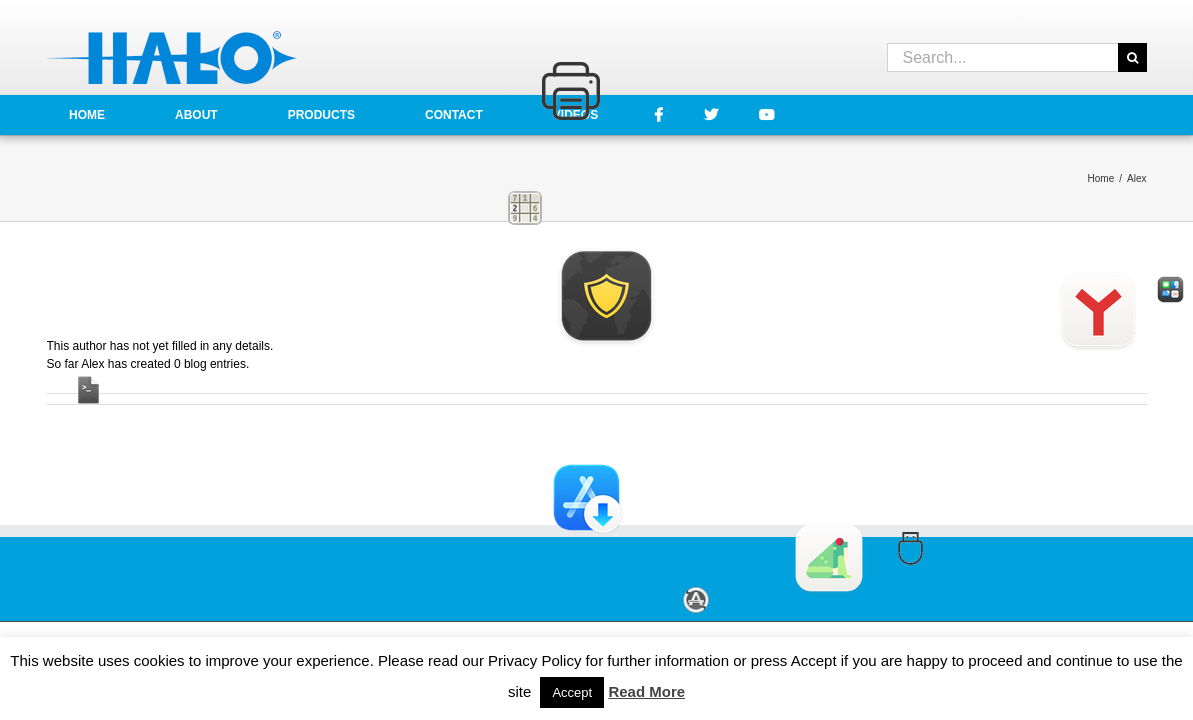 The width and height of the screenshot is (1193, 720). I want to click on access removable media settings, so click(910, 548).